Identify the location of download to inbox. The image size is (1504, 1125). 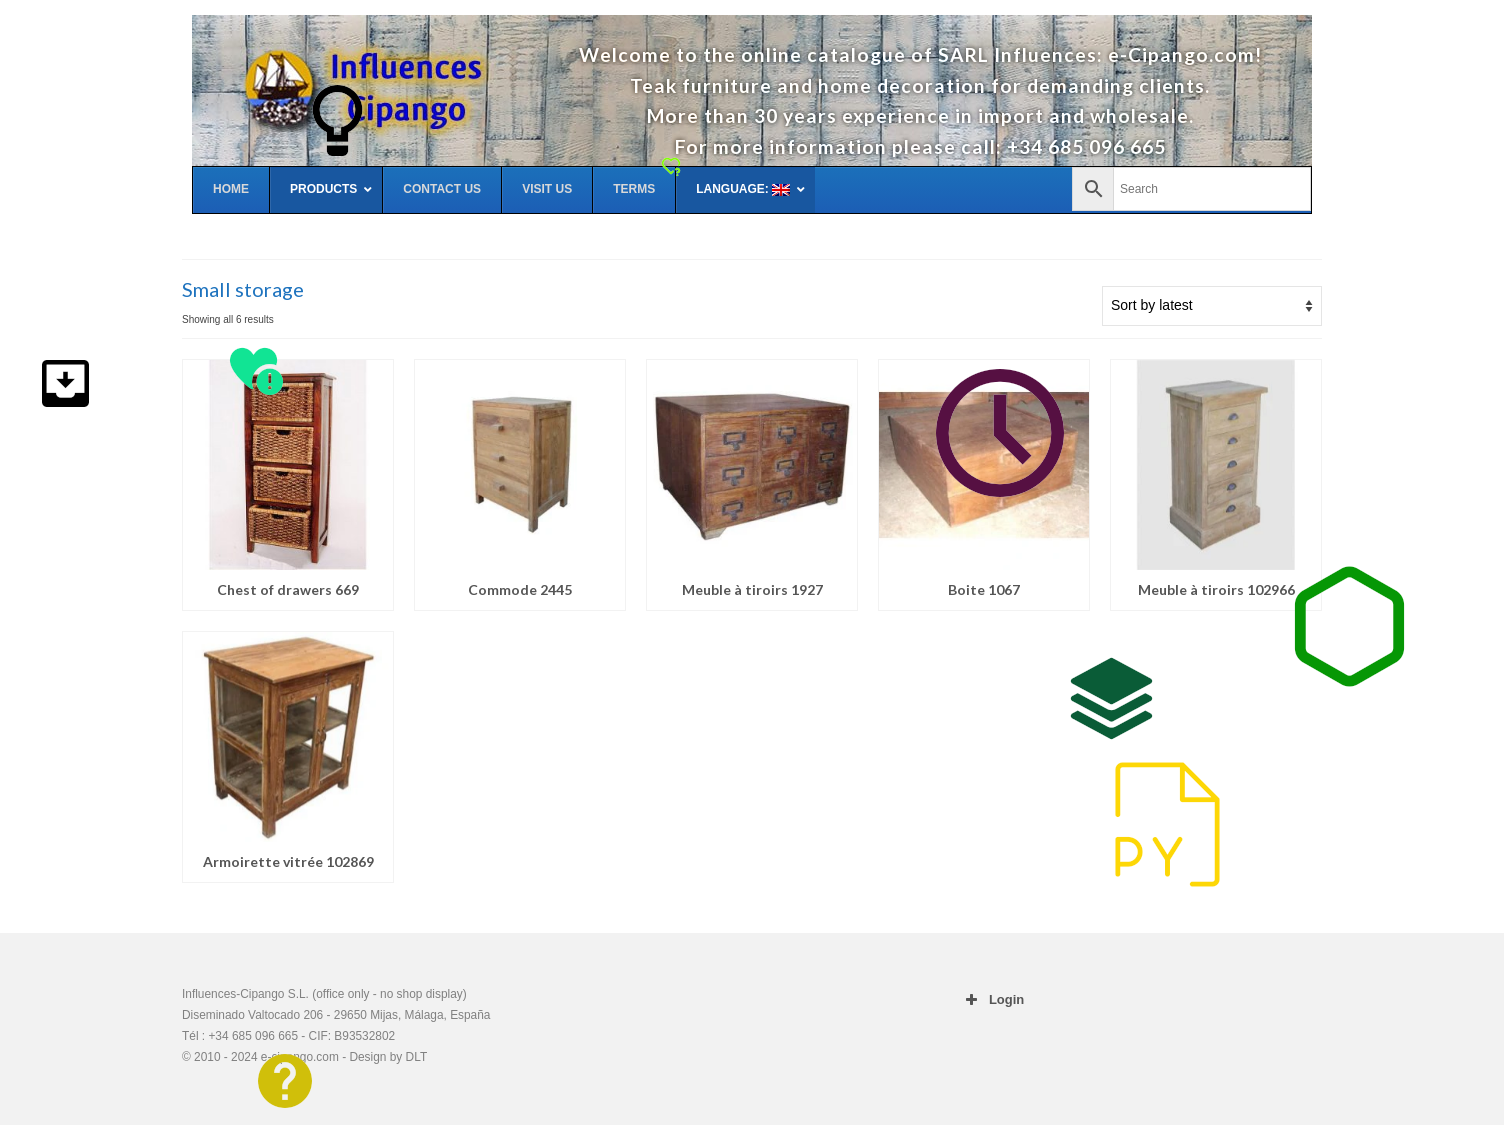
(65, 383).